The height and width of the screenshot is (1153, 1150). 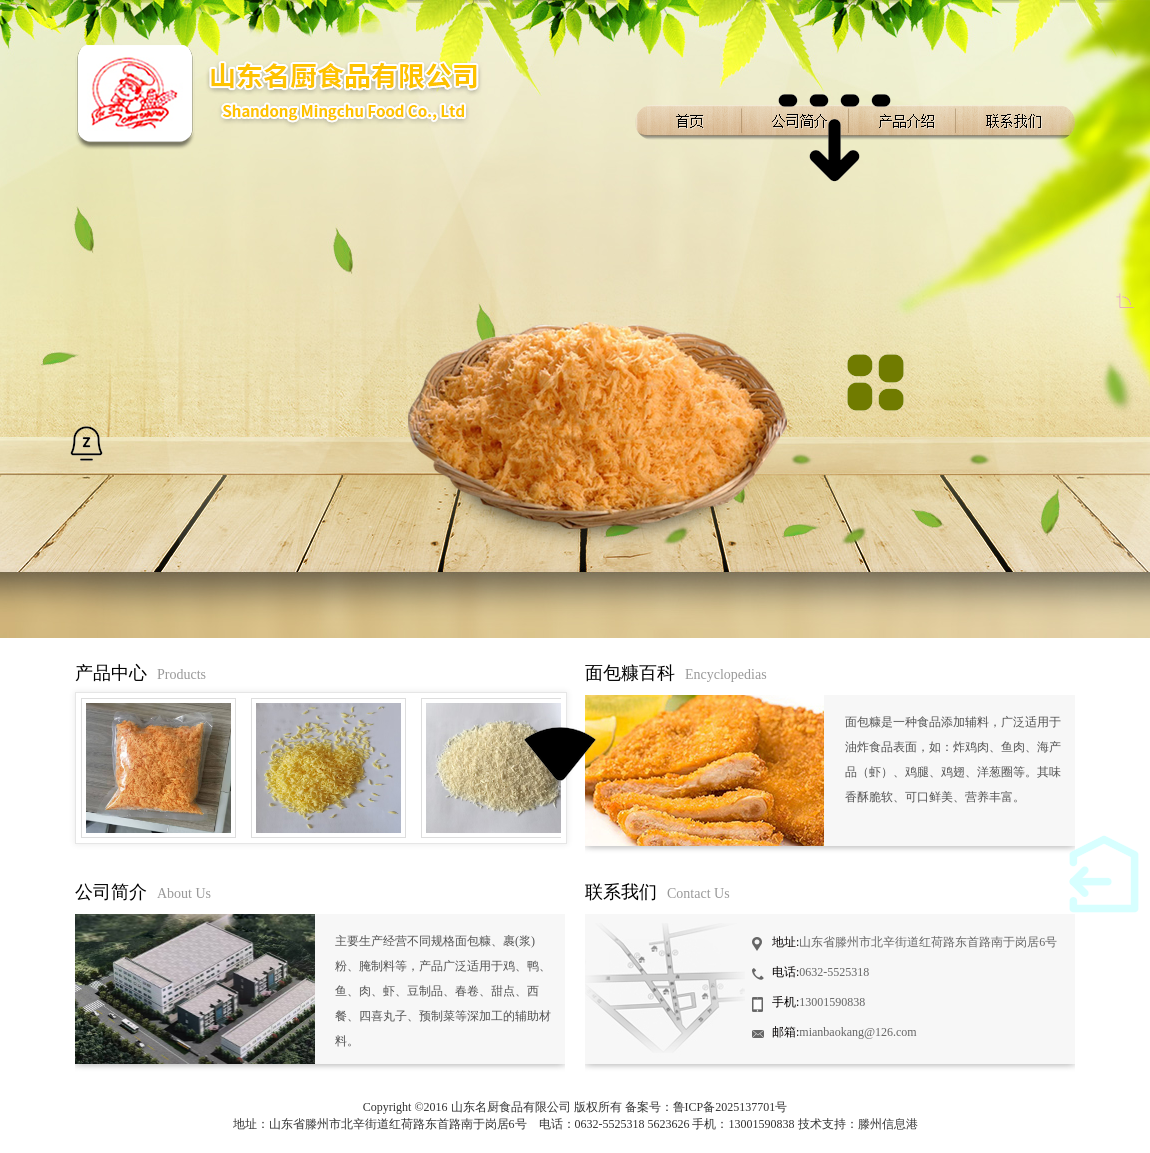 What do you see at coordinates (1124, 301) in the screenshot?
I see `measure or adjust angle in a design tool` at bounding box center [1124, 301].